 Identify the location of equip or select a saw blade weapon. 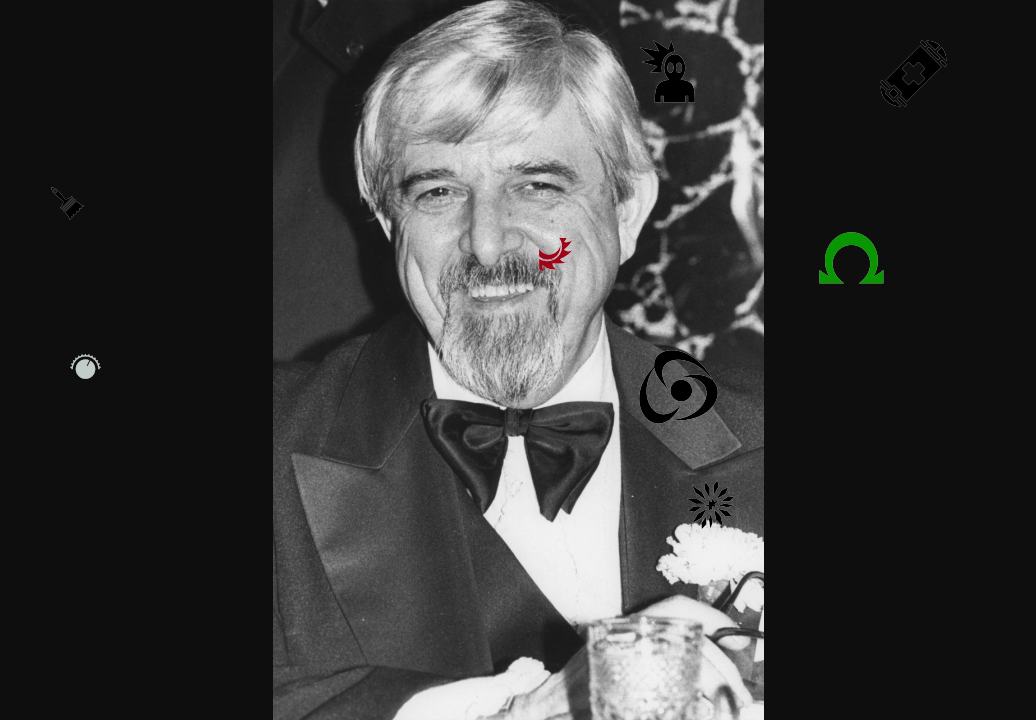
(556, 255).